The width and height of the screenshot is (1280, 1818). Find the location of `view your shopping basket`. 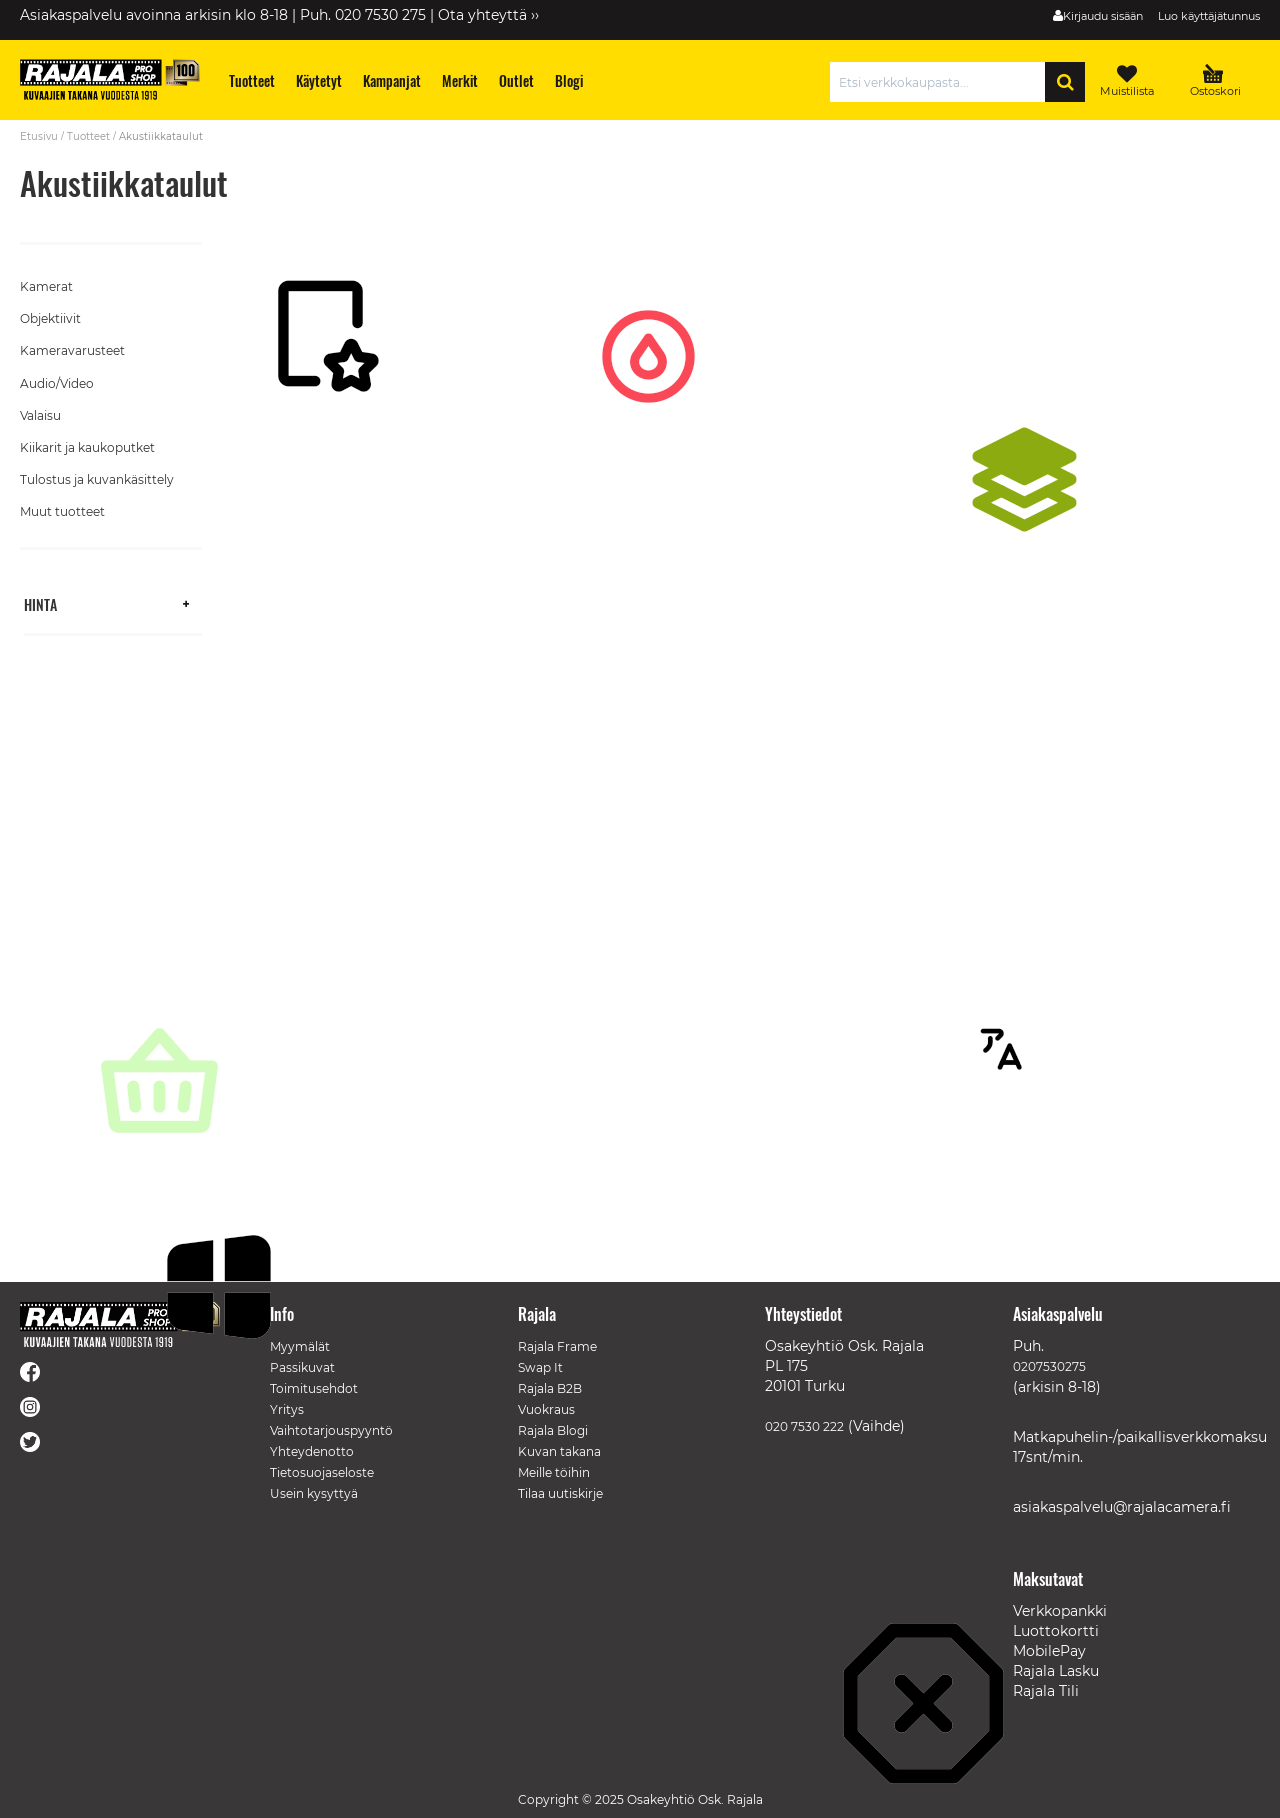

view your shopping basket is located at coordinates (159, 1086).